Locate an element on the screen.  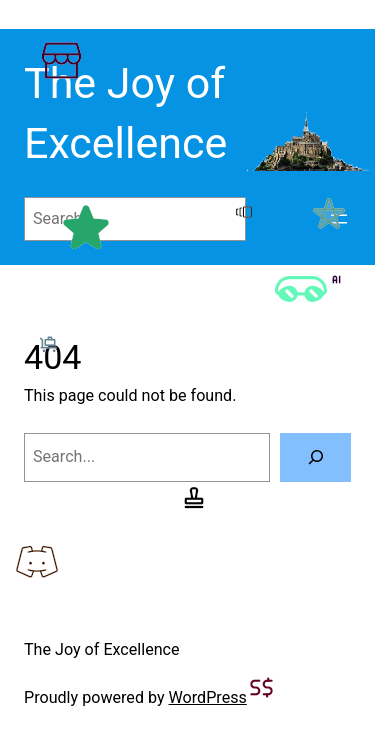
browse the online store or marketplace is located at coordinates (61, 60).